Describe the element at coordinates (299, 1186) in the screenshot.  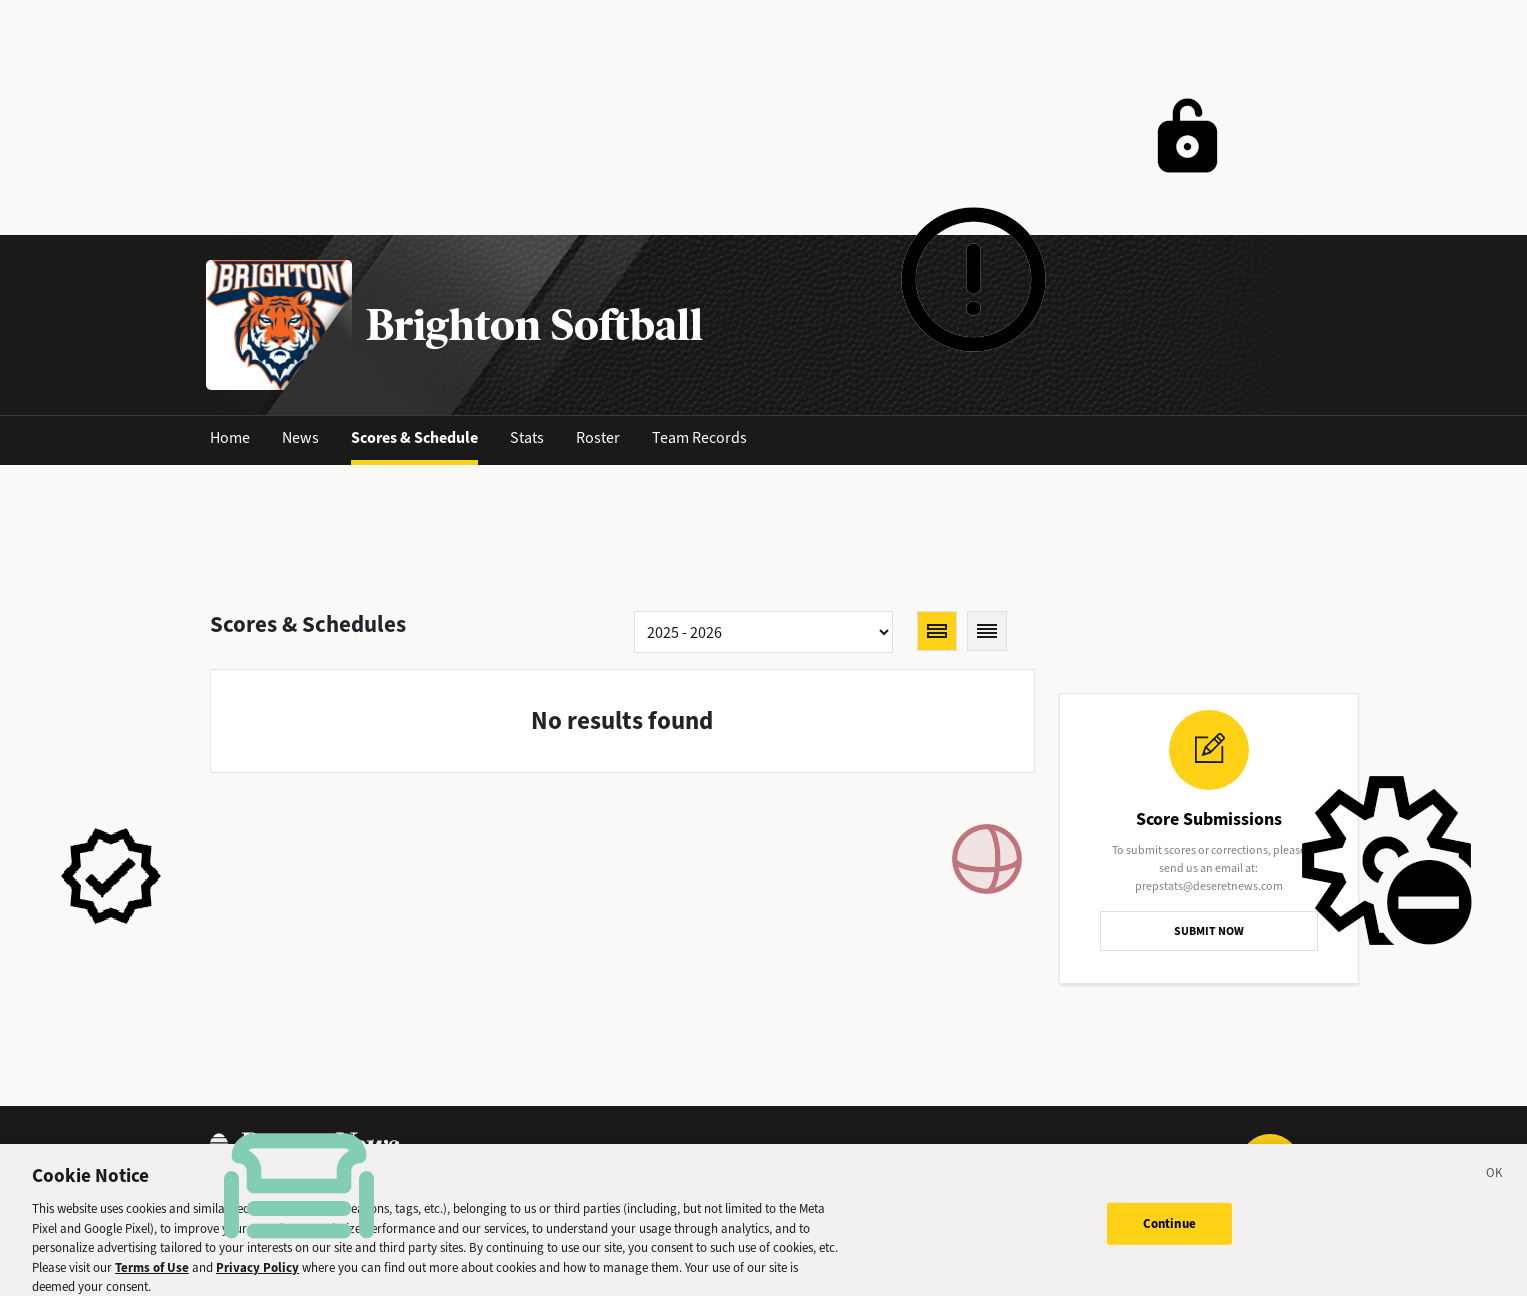
I see `CouchDB database service logo` at that location.